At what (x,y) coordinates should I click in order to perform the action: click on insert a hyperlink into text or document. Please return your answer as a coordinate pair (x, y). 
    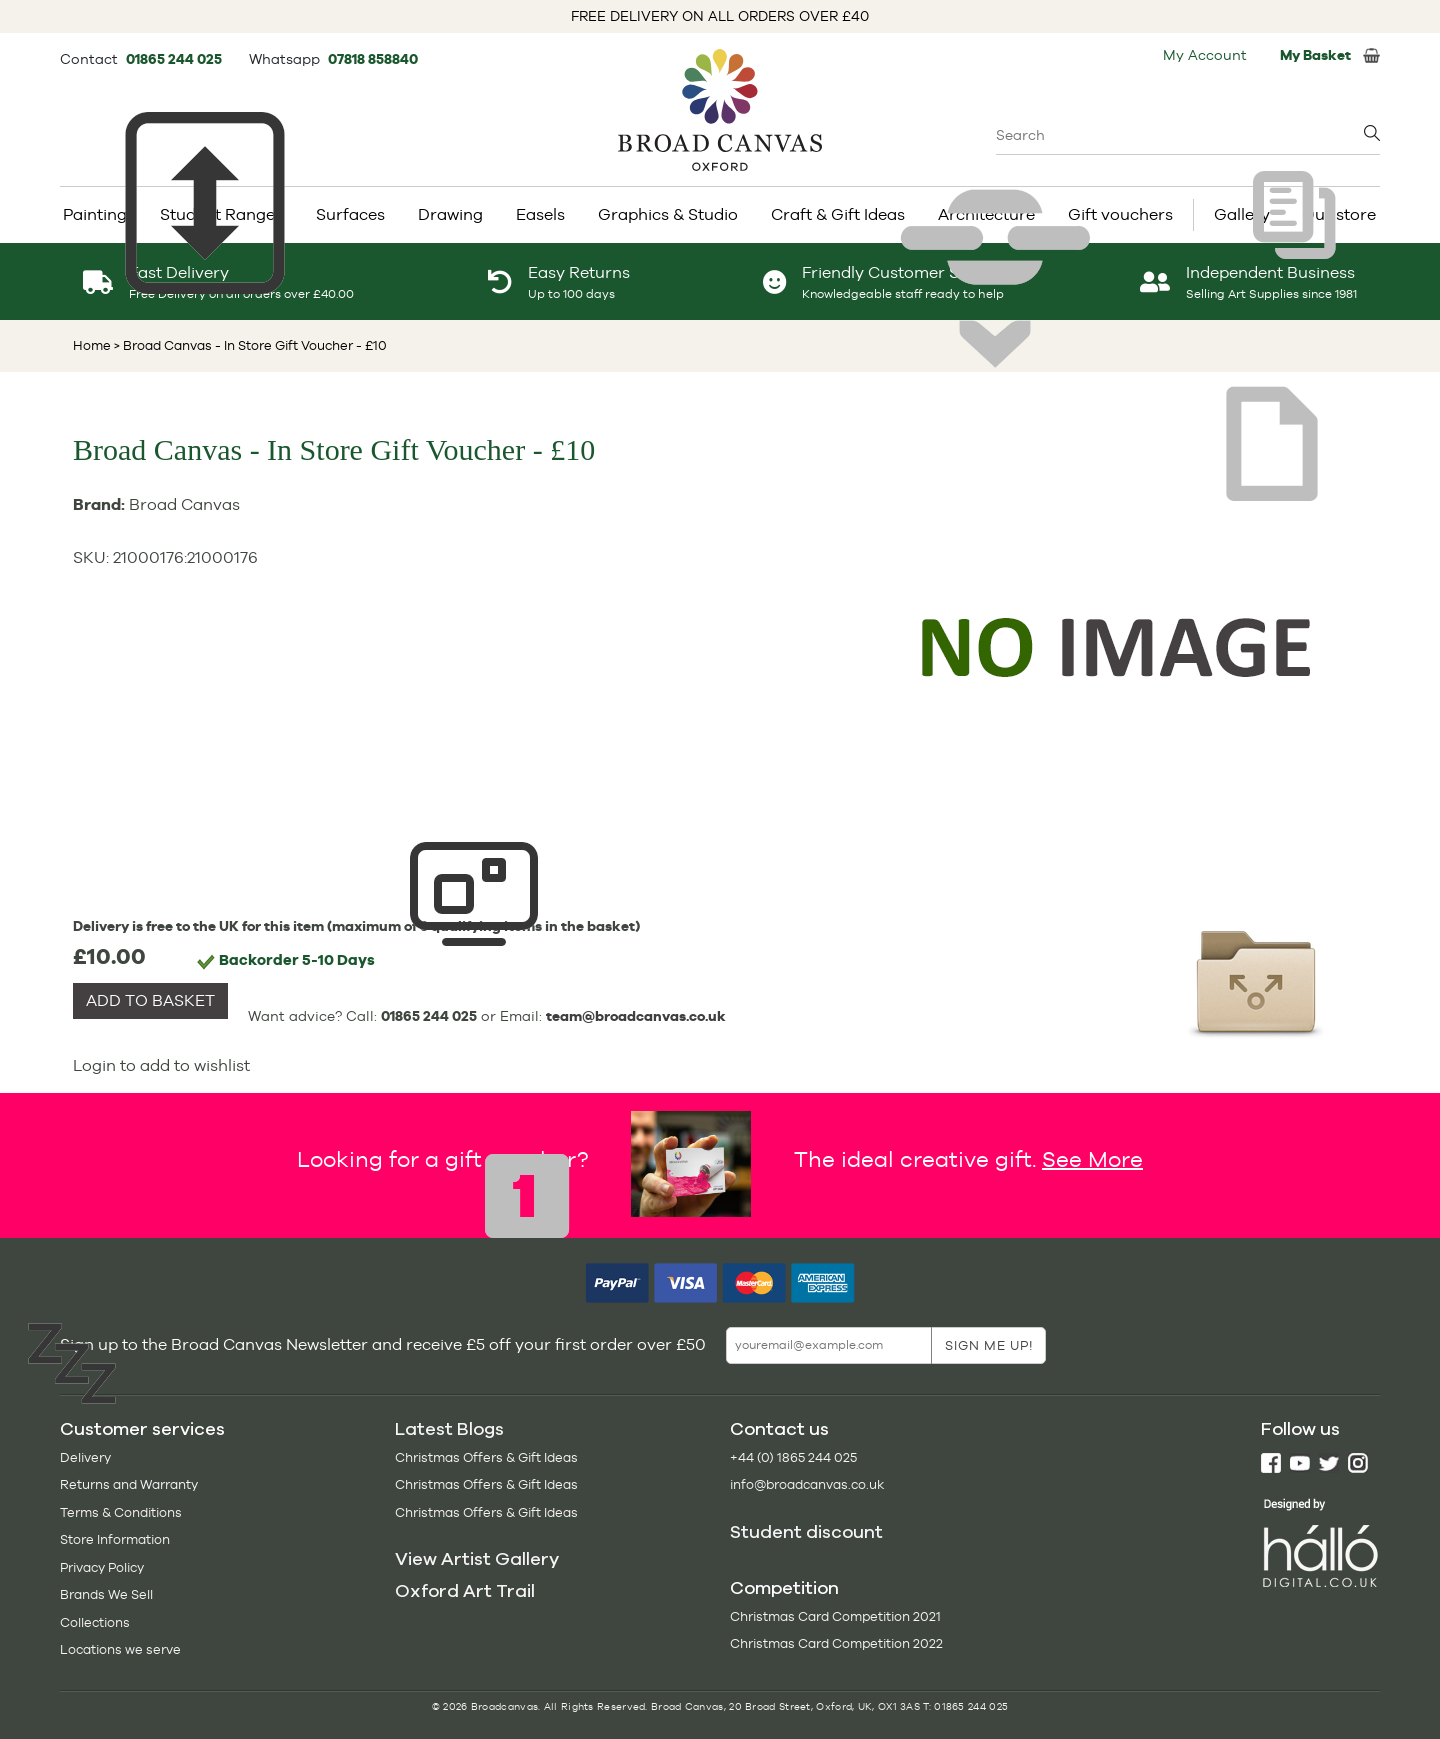
    Looking at the image, I should click on (995, 273).